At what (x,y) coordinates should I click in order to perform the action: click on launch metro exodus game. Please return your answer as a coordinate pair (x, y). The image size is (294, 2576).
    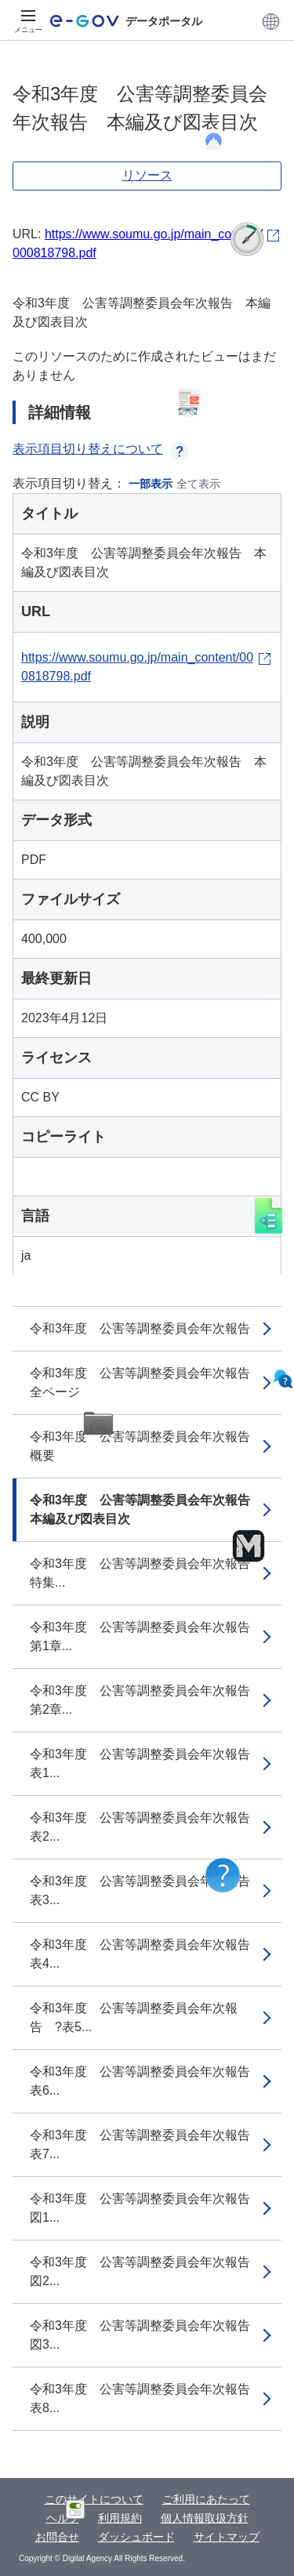
    Looking at the image, I should click on (249, 1546).